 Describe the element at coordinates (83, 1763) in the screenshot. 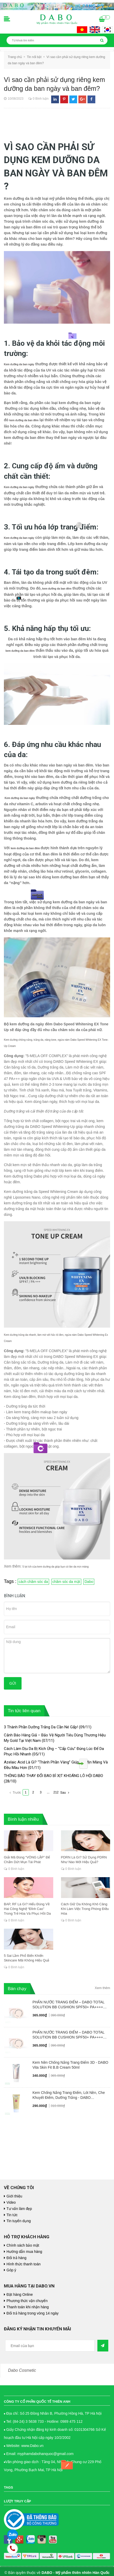

I see `import a document or file` at that location.